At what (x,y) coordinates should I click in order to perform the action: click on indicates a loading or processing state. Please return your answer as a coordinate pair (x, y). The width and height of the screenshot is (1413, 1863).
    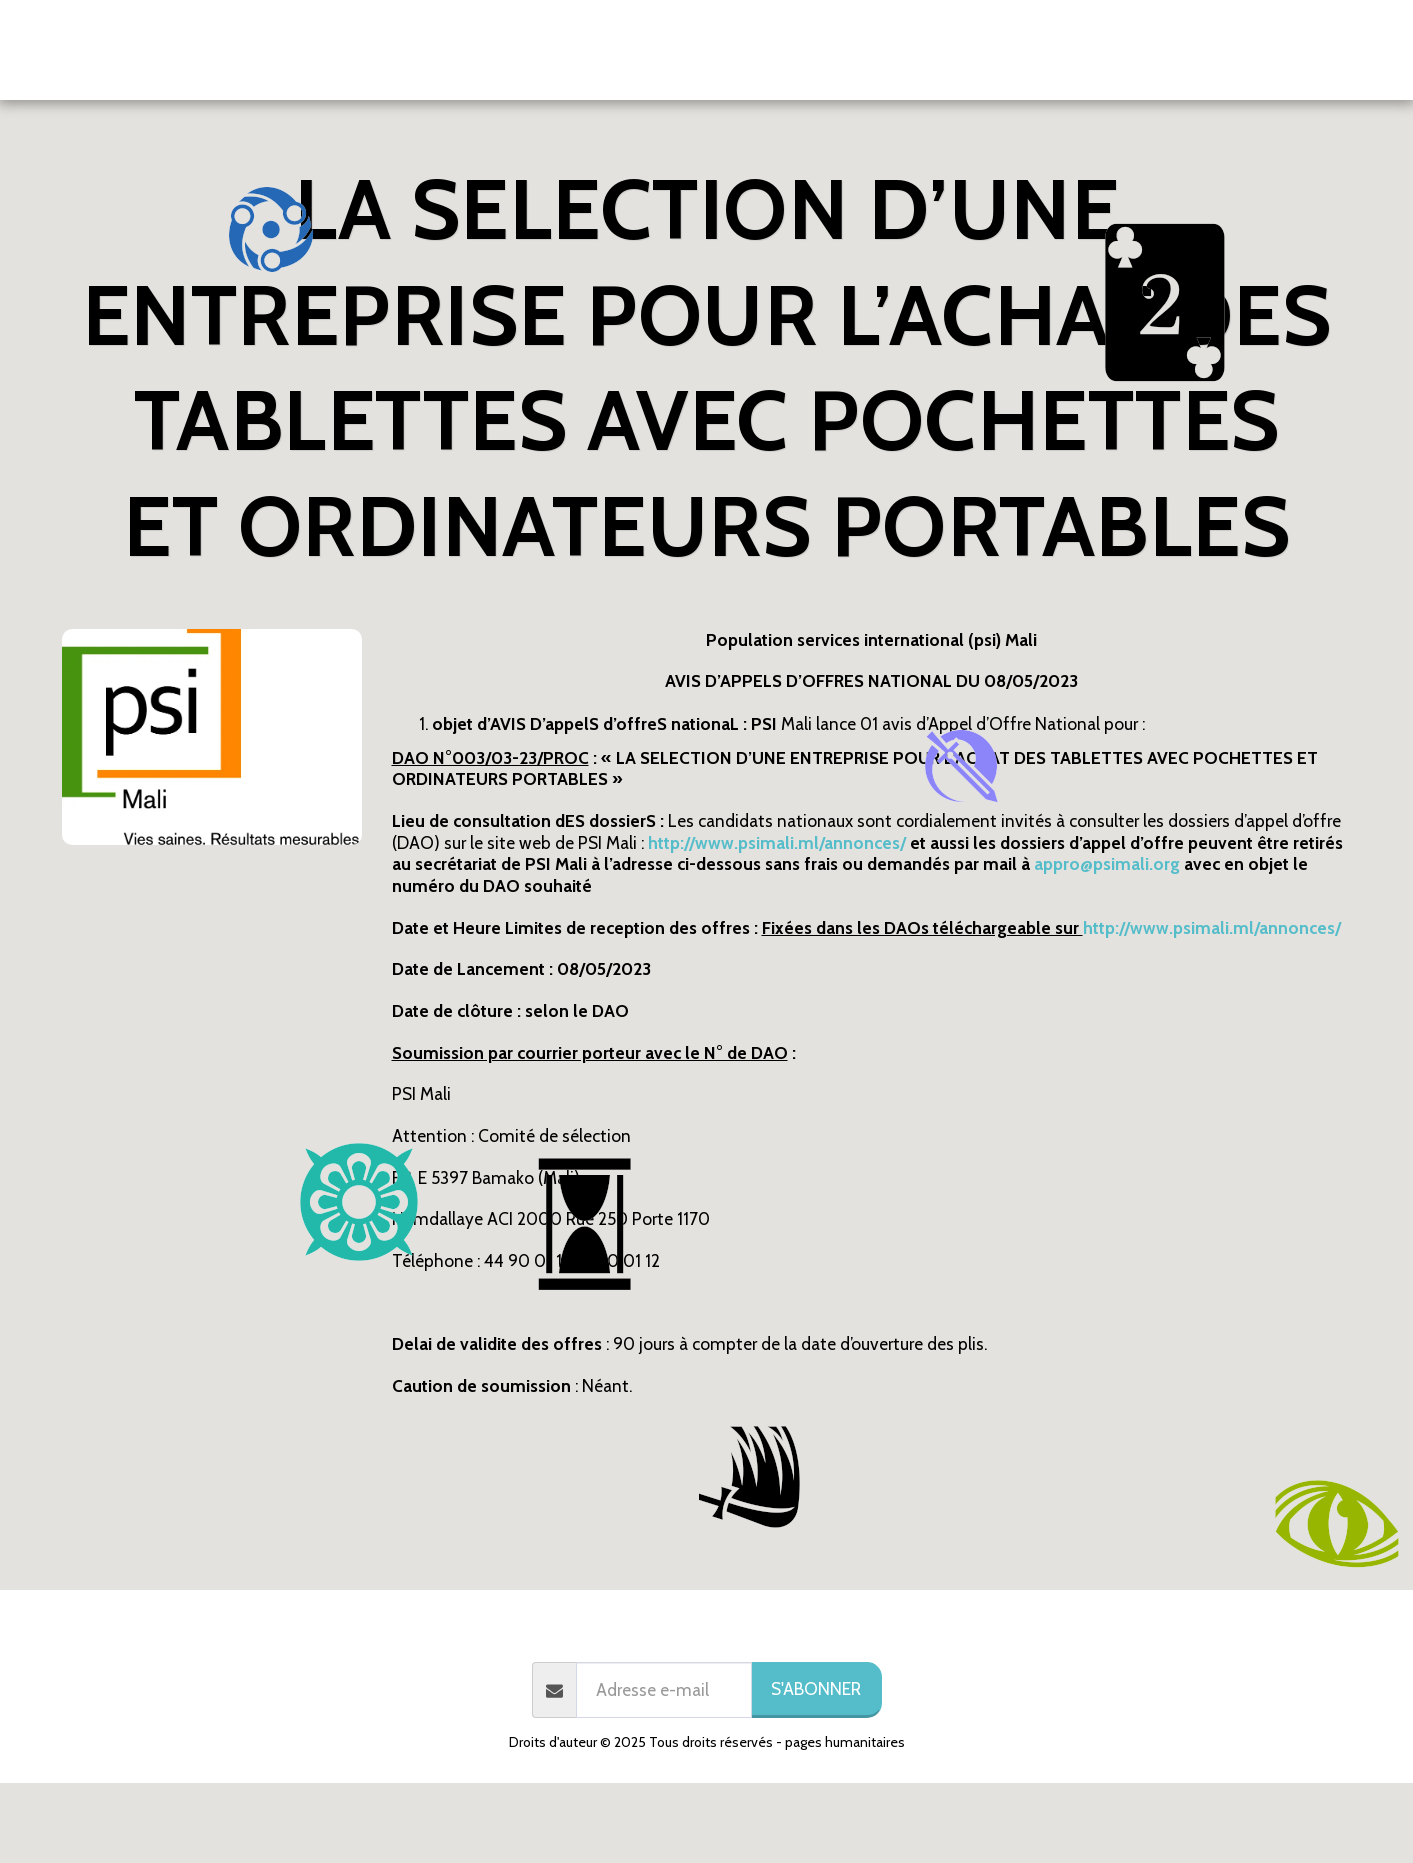
    Looking at the image, I should click on (584, 1224).